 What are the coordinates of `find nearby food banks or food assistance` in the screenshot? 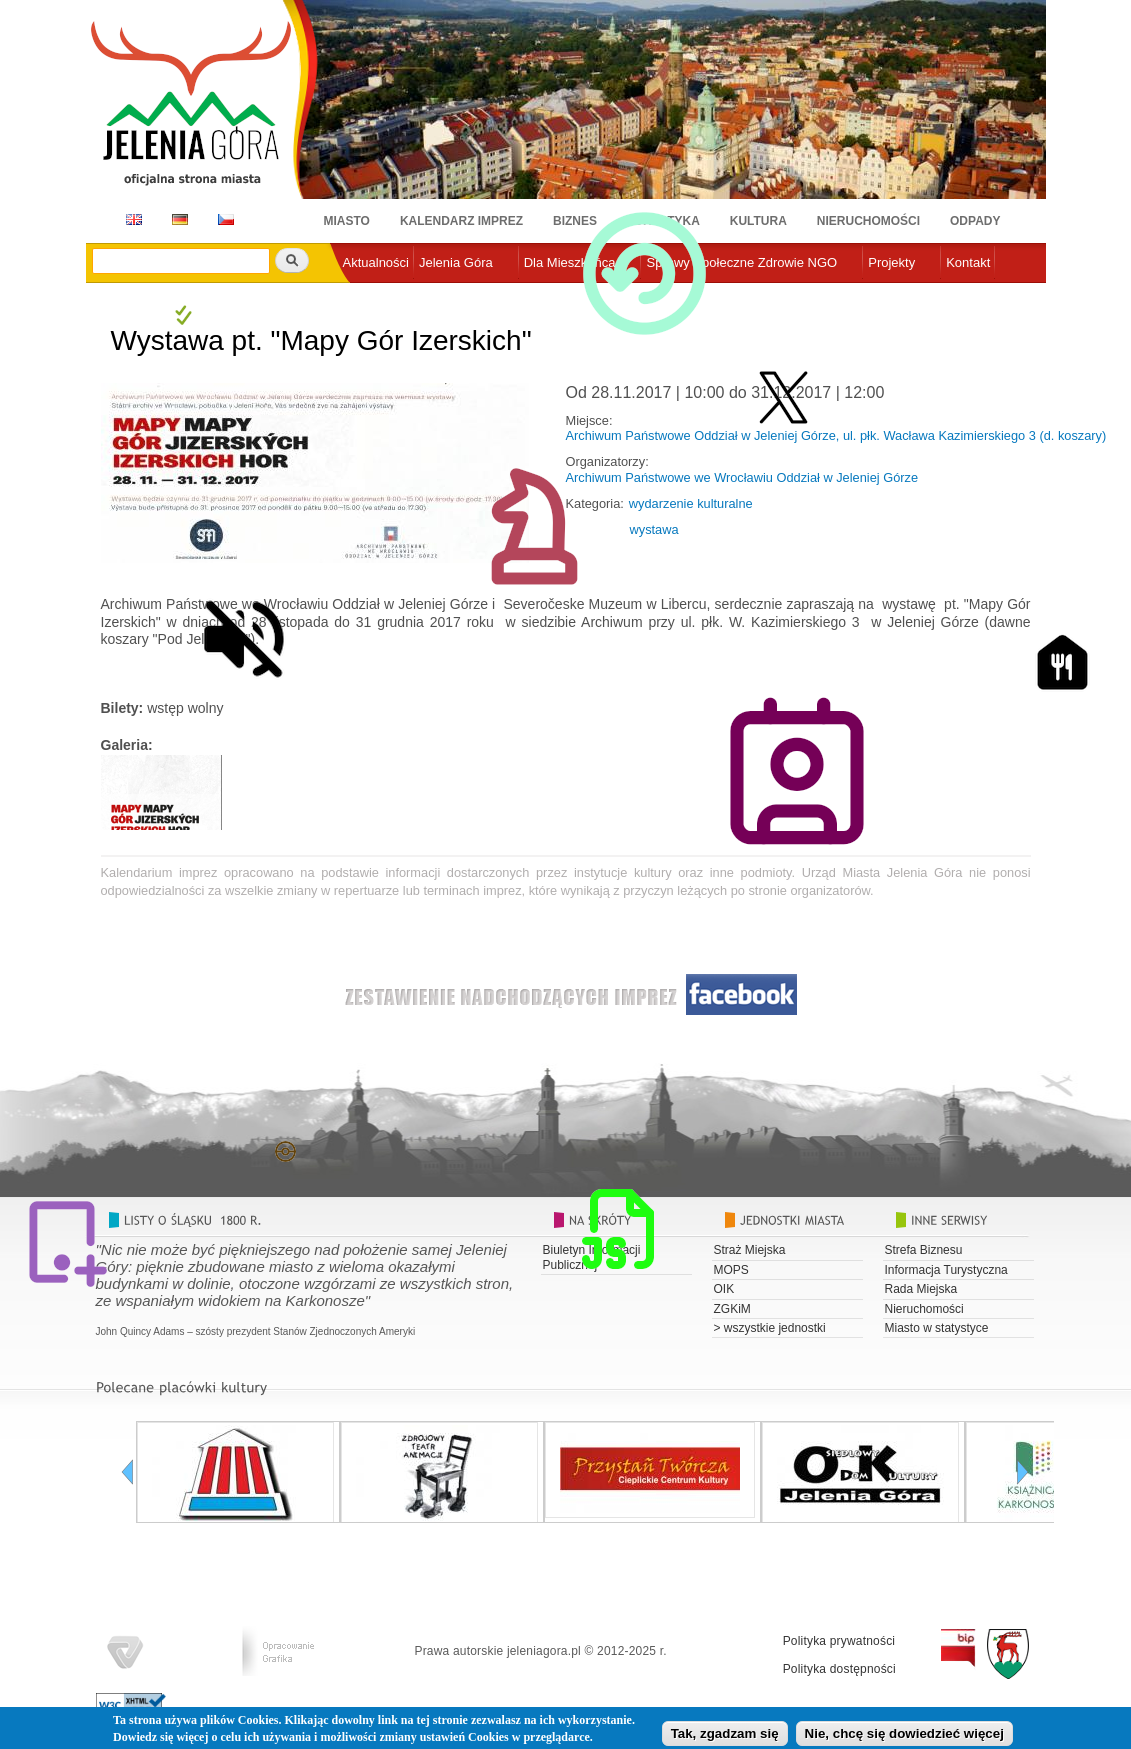 It's located at (1062, 661).